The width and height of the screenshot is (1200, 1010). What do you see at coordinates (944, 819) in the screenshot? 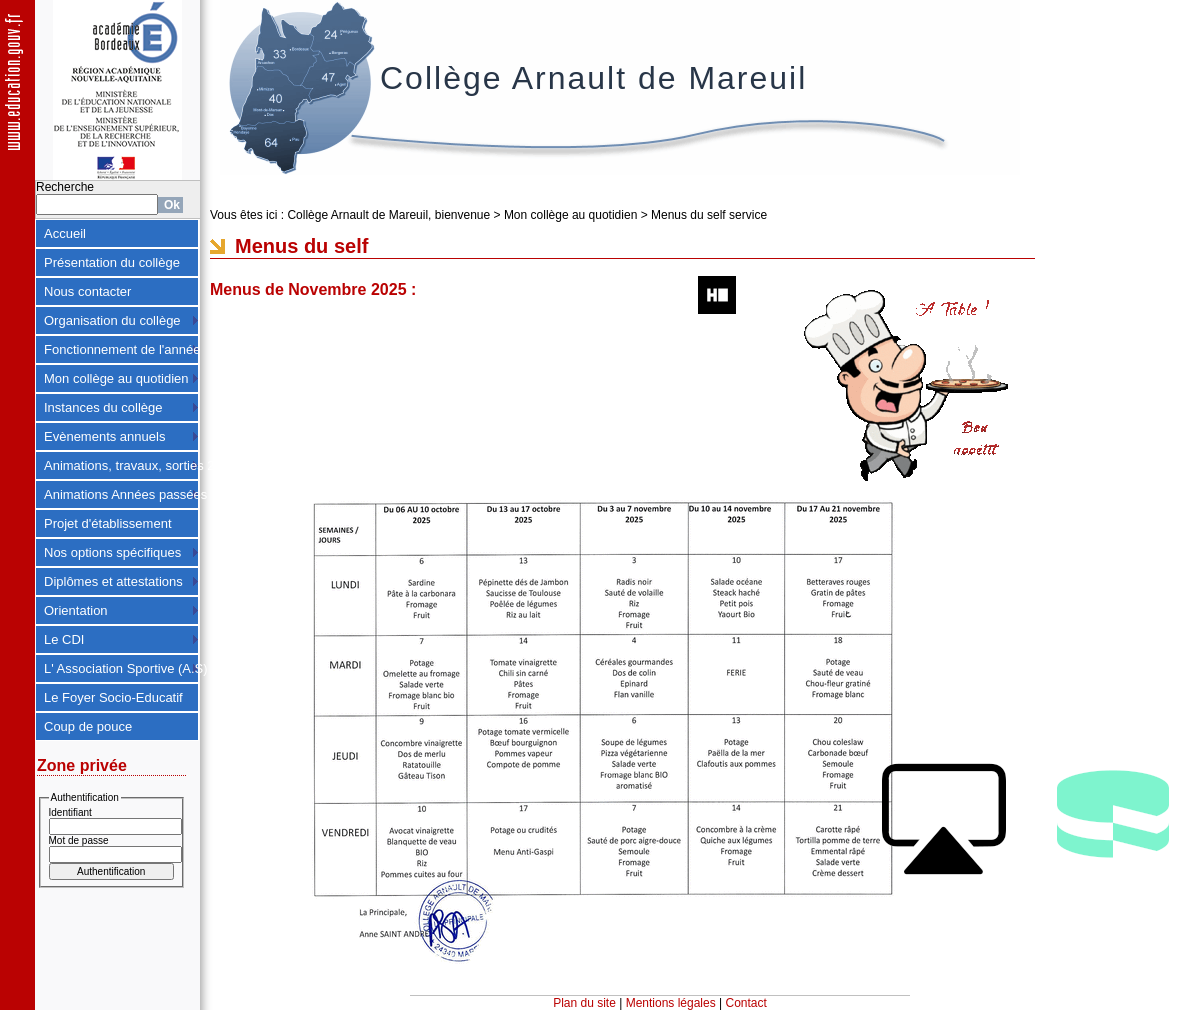
I see `stream video content to an Apple TV or compatible device` at bounding box center [944, 819].